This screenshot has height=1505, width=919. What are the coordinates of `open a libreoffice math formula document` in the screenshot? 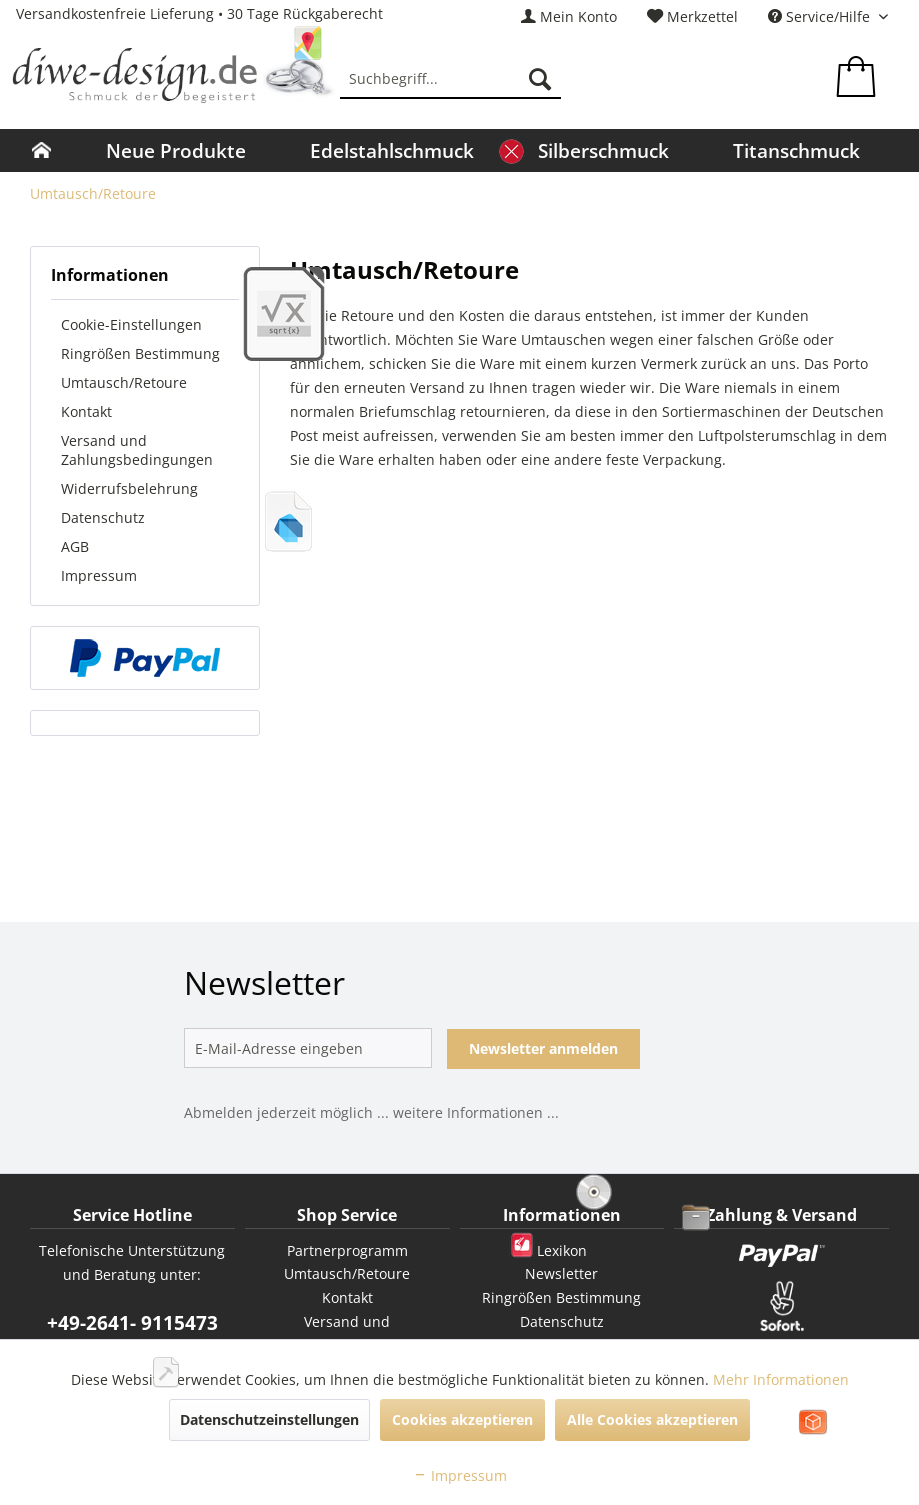 It's located at (284, 314).